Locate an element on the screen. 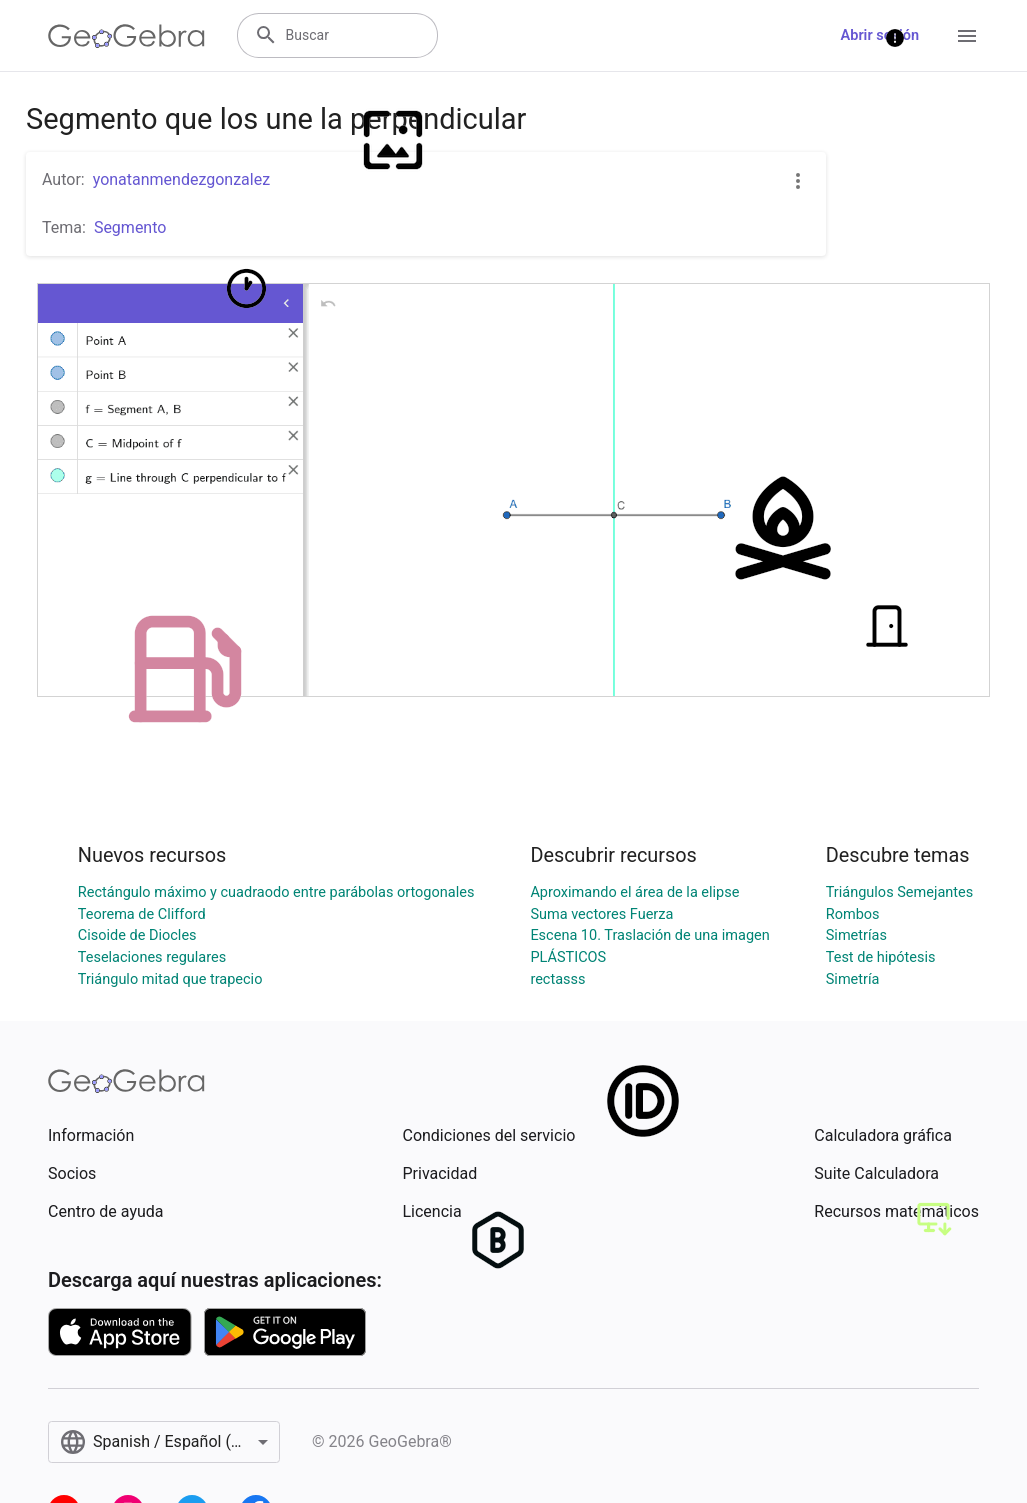 Image resolution: width=1027 pixels, height=1503 pixels. exit or log out of the application is located at coordinates (887, 626).